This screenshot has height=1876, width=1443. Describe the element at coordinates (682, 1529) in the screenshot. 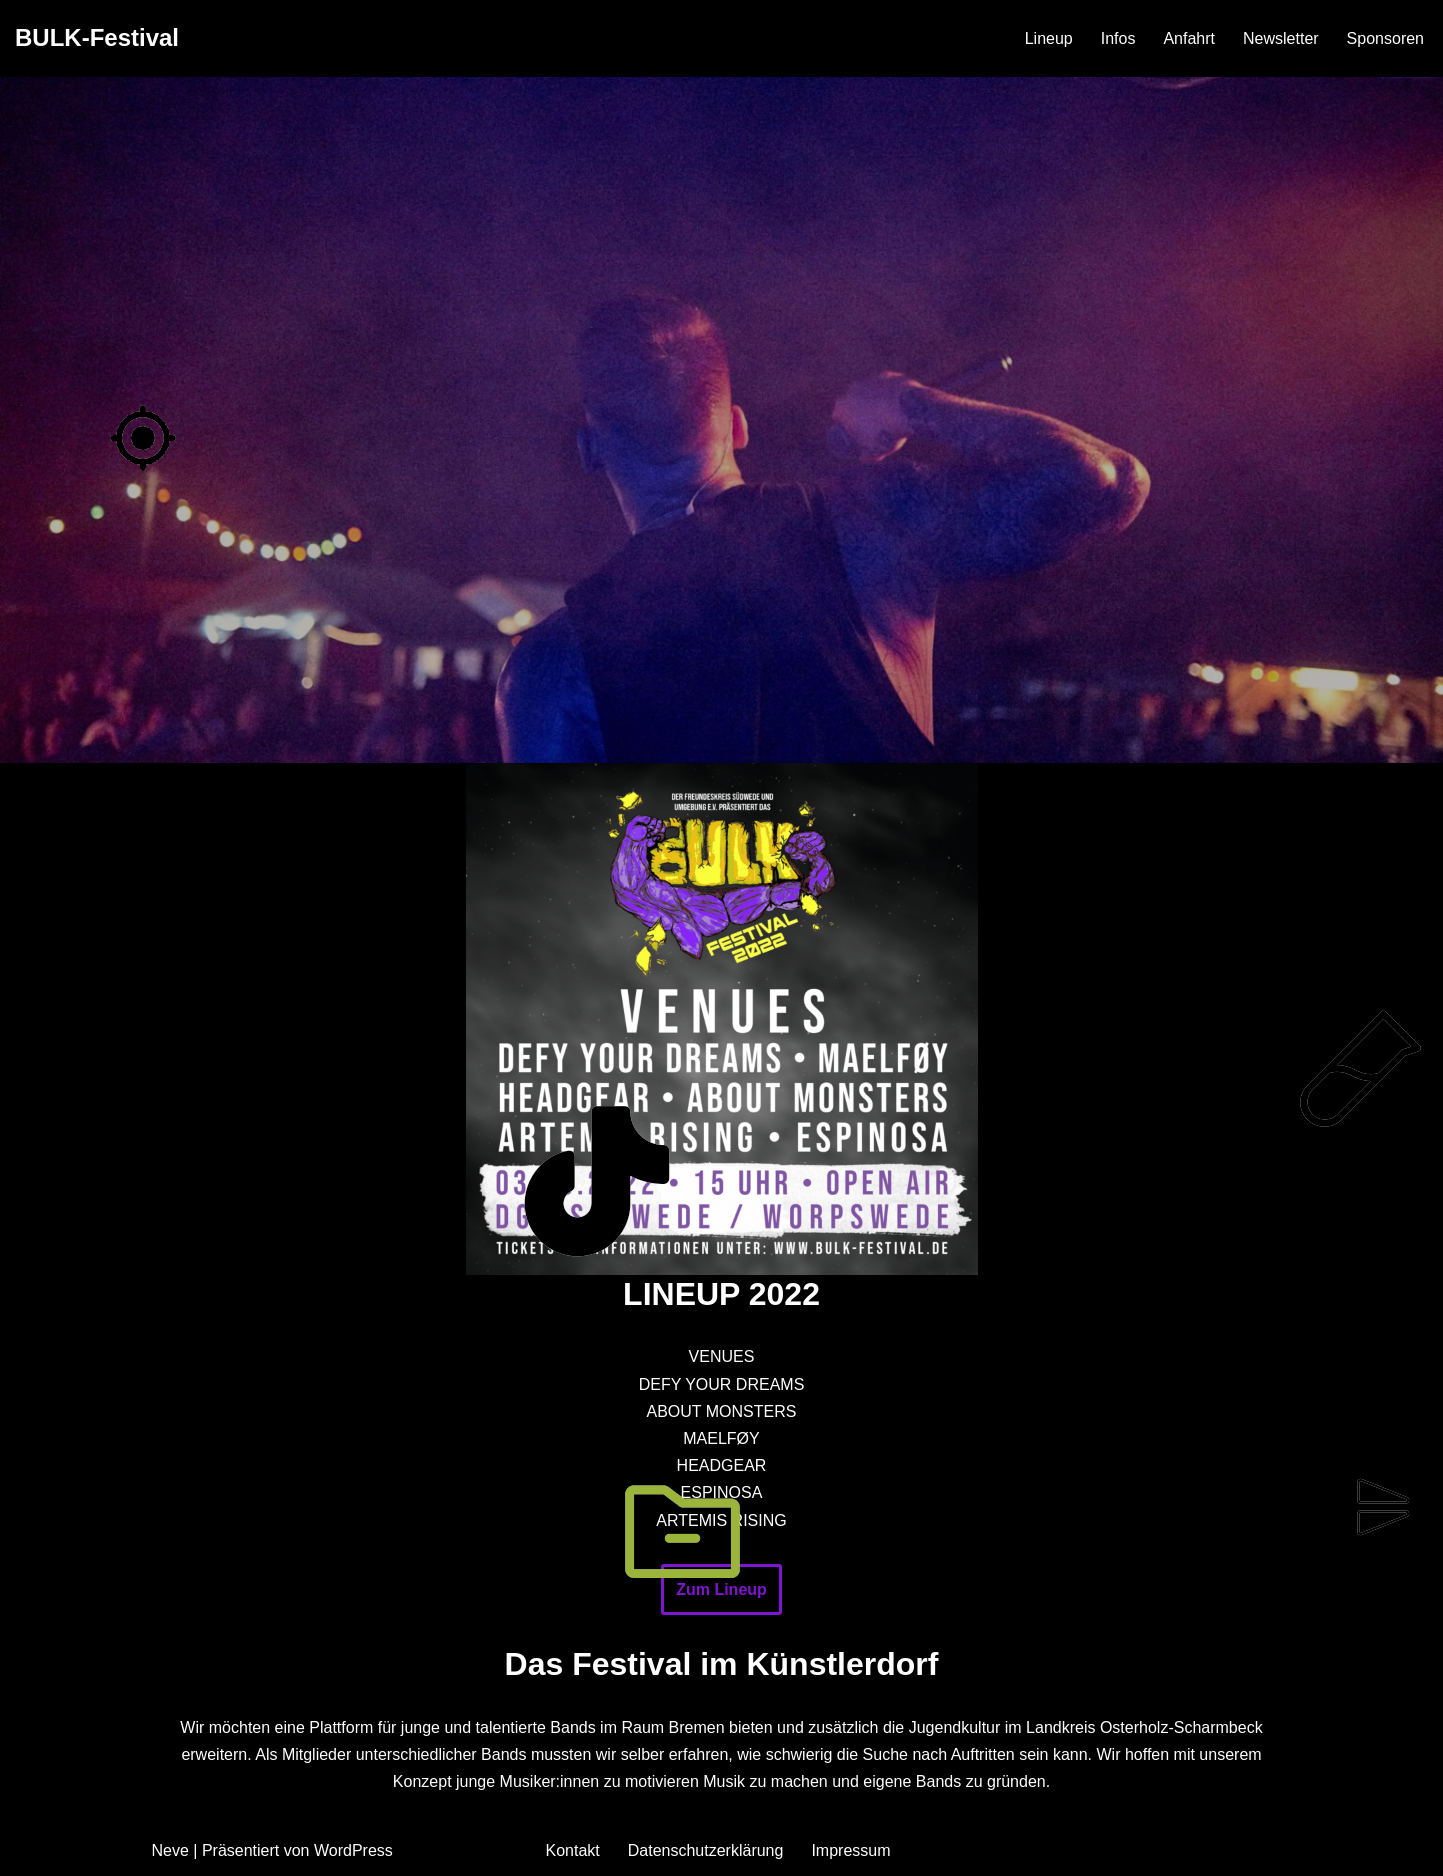

I see `remove a folder` at that location.